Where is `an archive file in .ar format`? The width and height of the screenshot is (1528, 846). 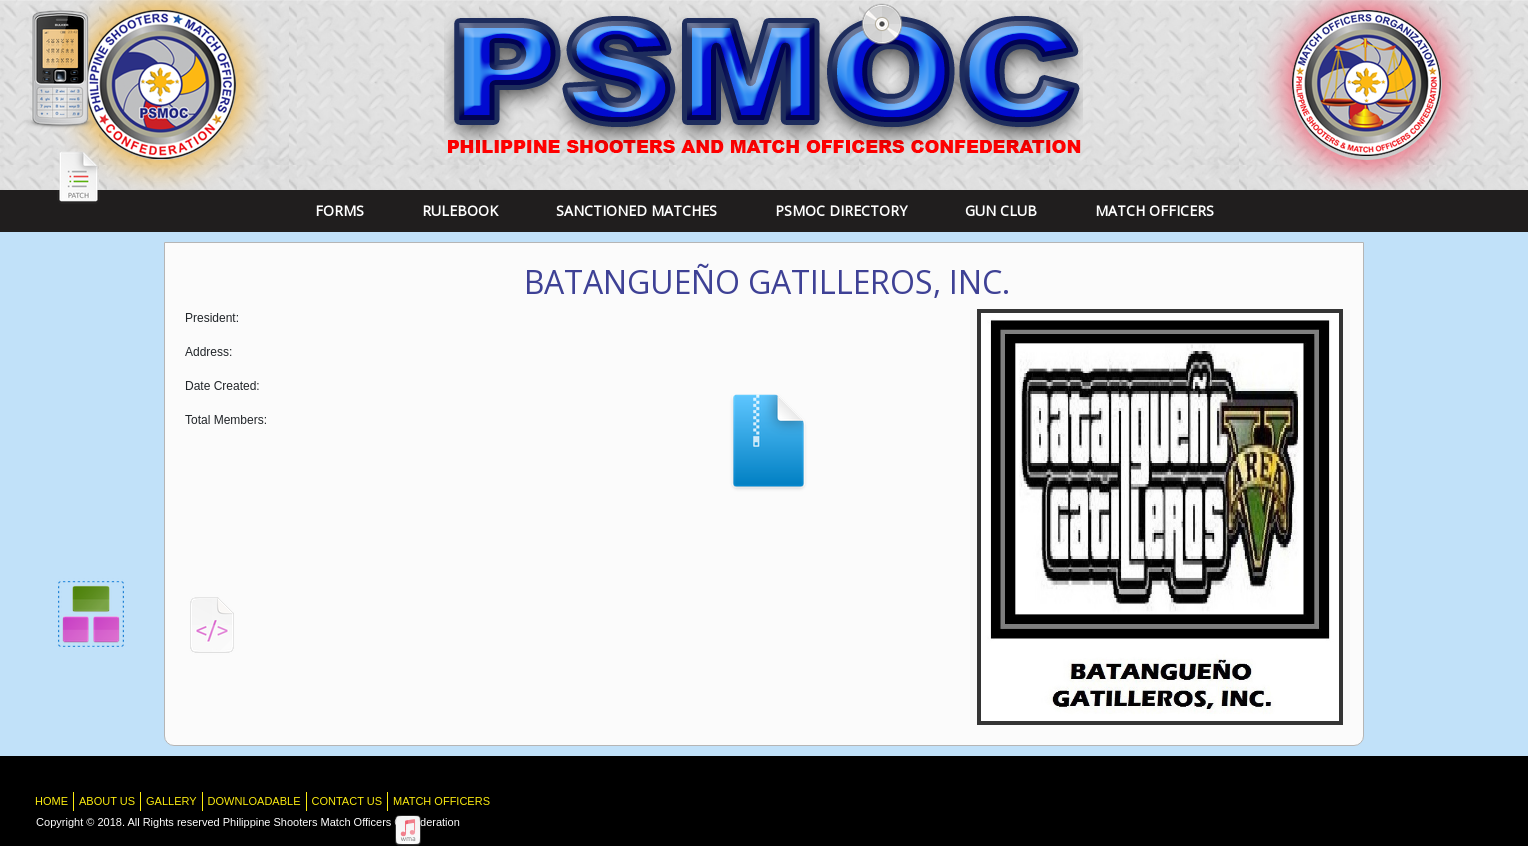 an archive file in .ar format is located at coordinates (768, 442).